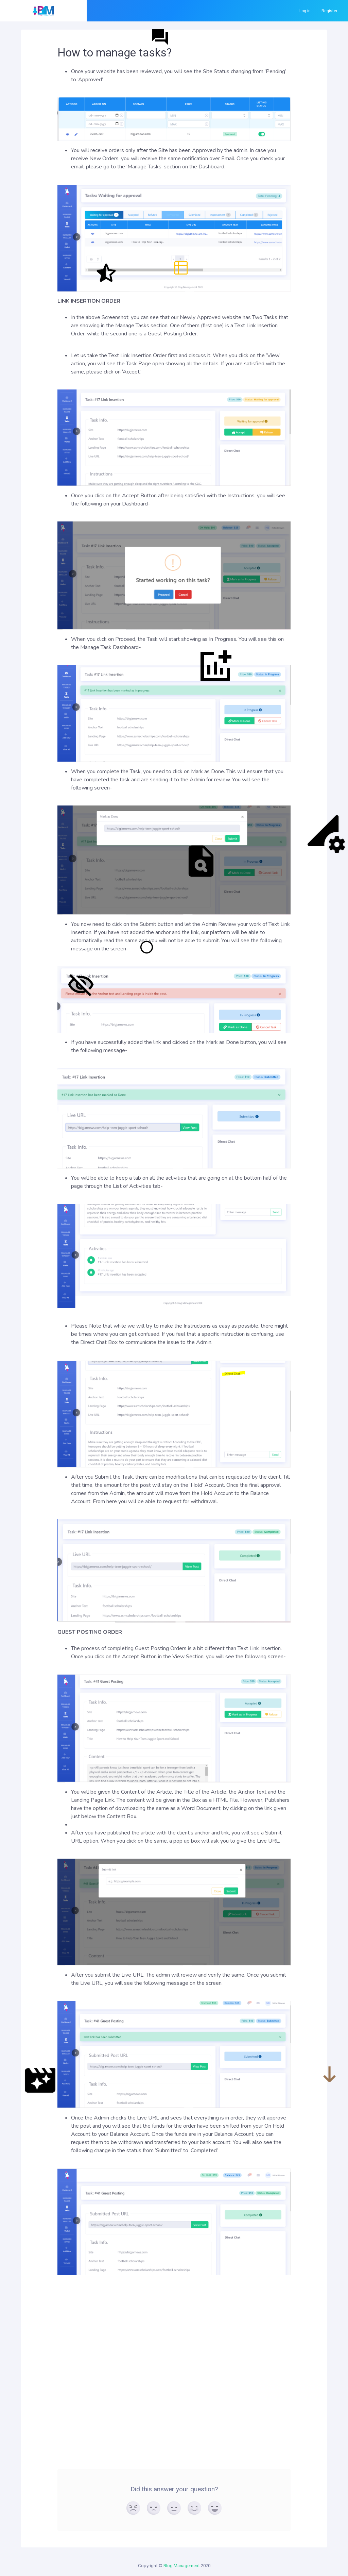  I want to click on access data or network settings, so click(325, 833).